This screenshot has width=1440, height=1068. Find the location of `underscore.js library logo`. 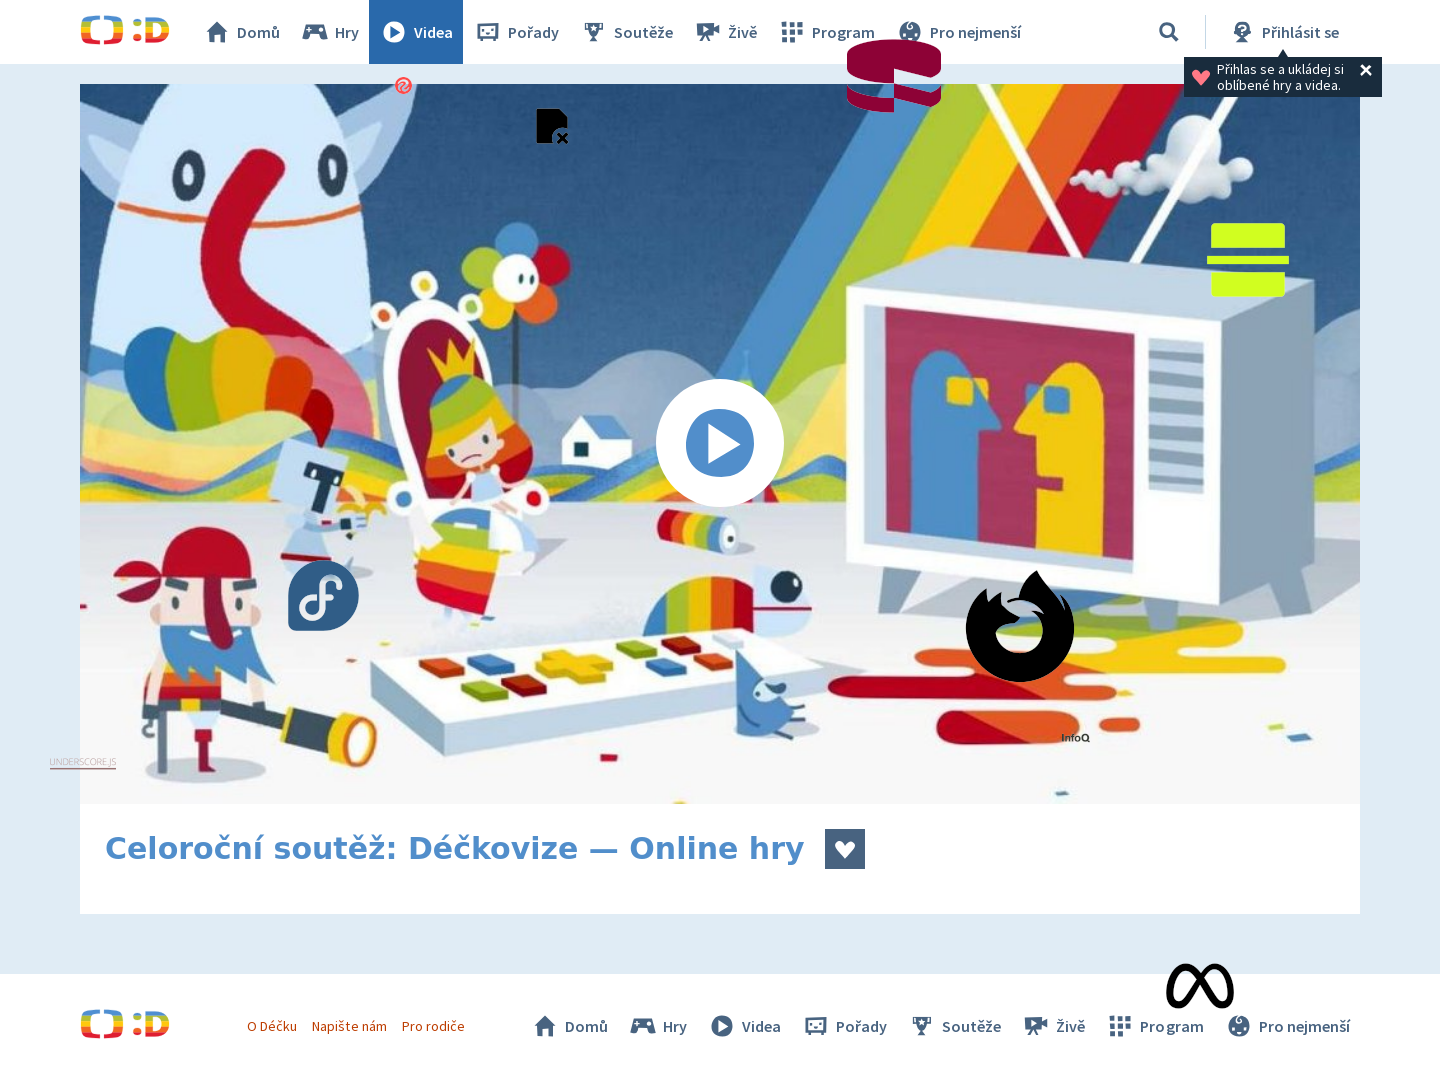

underscore.js library logo is located at coordinates (83, 764).